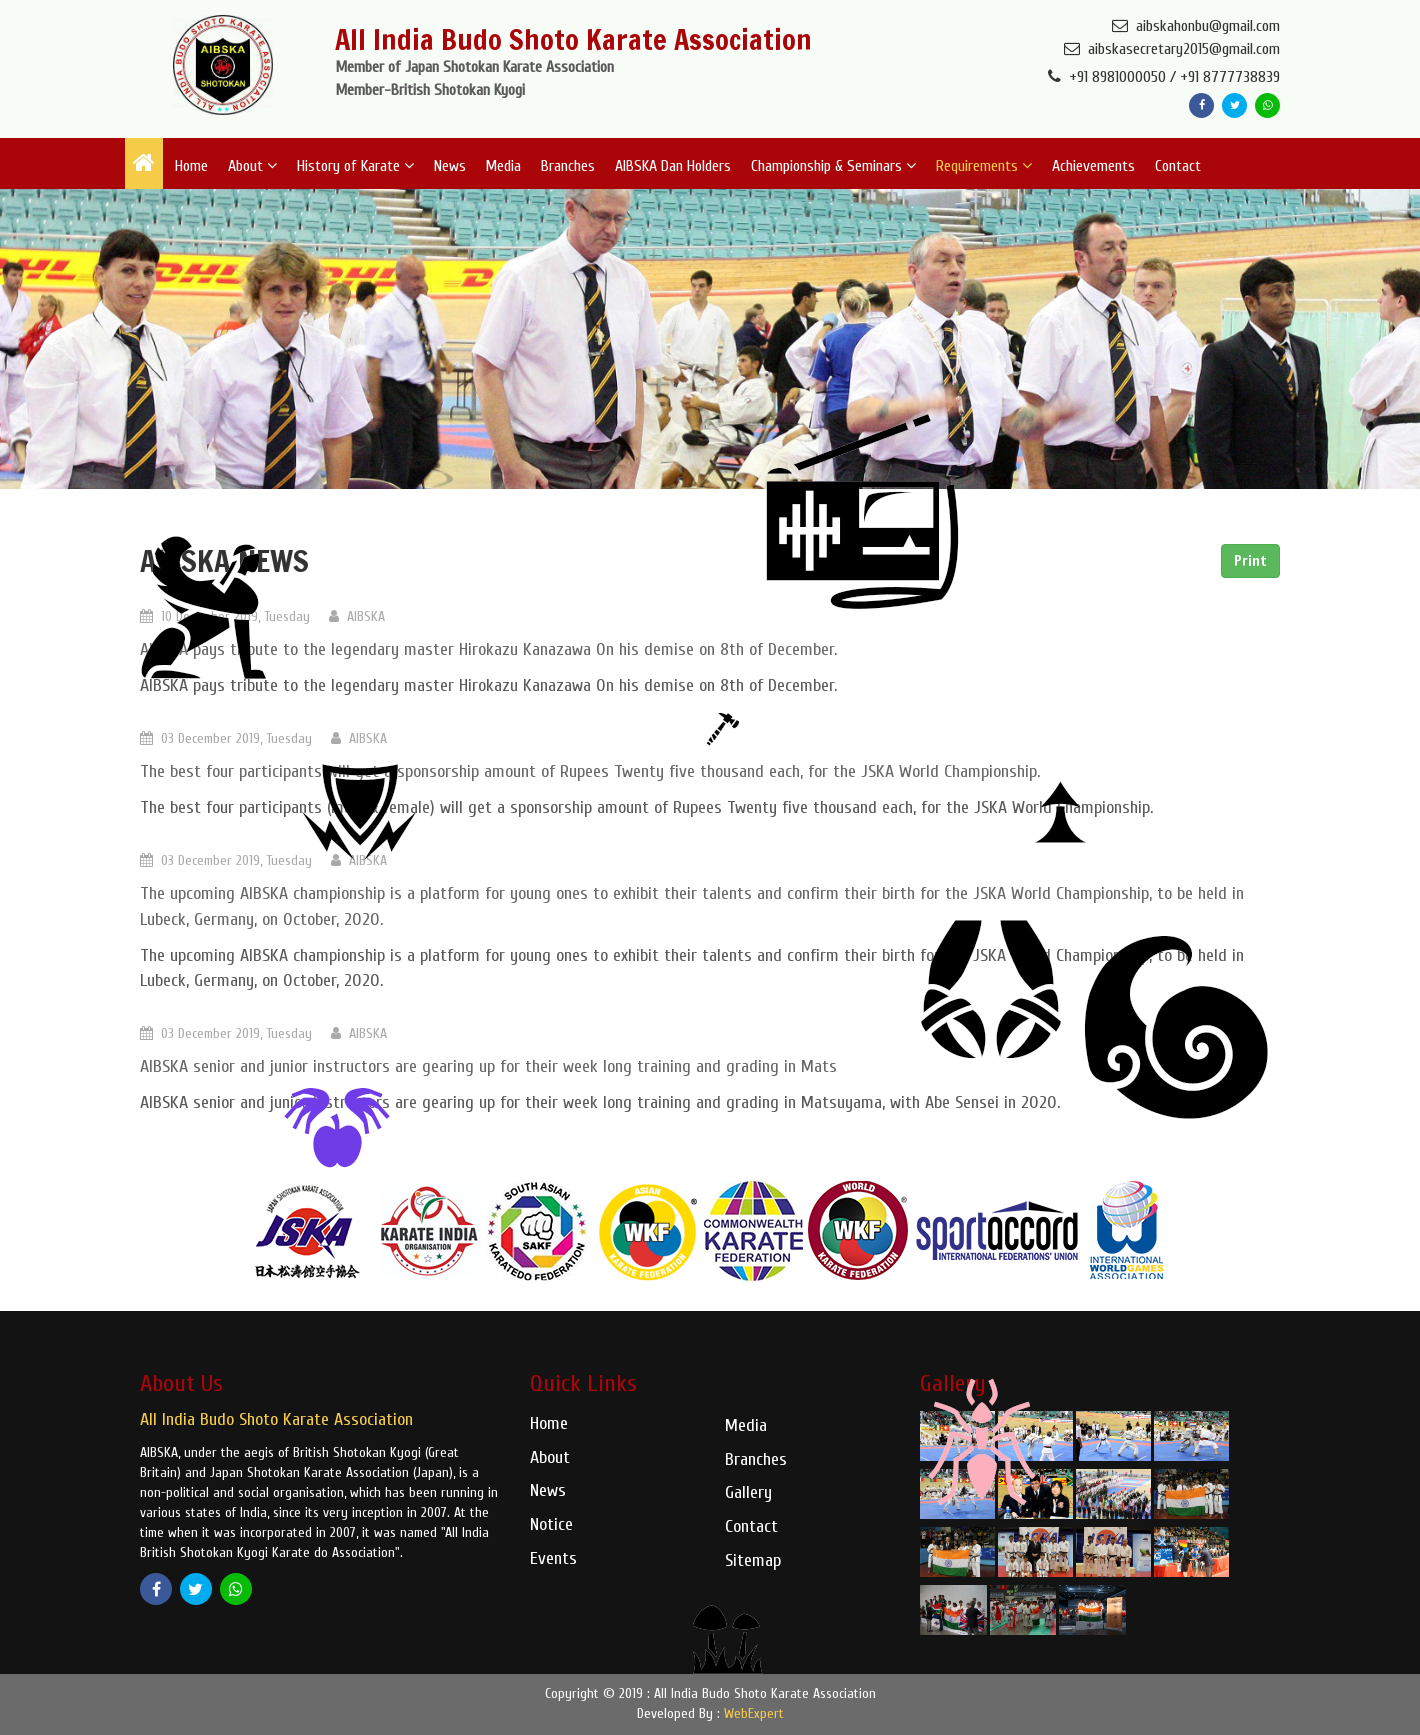 Image resolution: width=1420 pixels, height=1735 pixels. I want to click on access radio or audio streaming features, so click(862, 511).